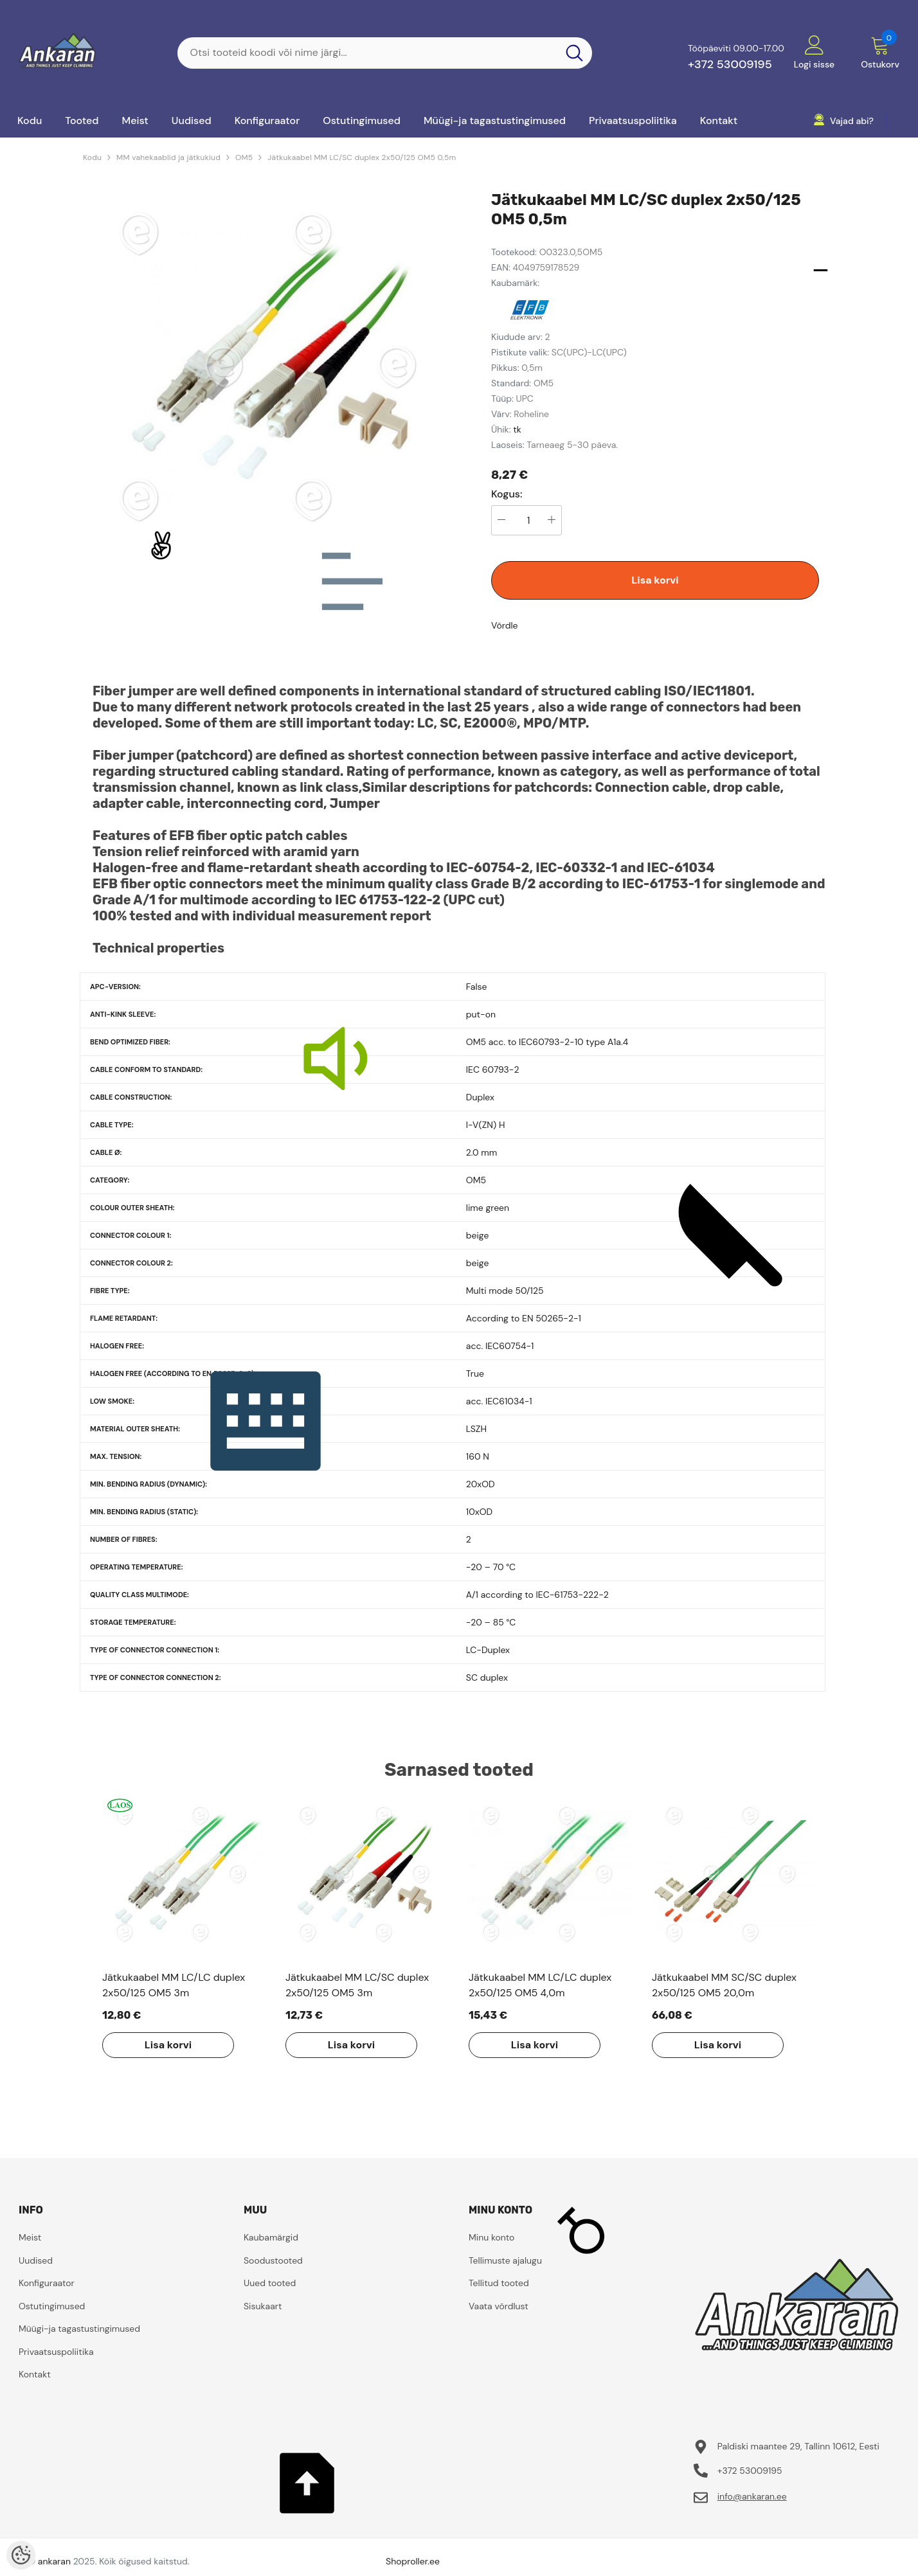  What do you see at coordinates (820, 270) in the screenshot?
I see `remove or subtract an item` at bounding box center [820, 270].